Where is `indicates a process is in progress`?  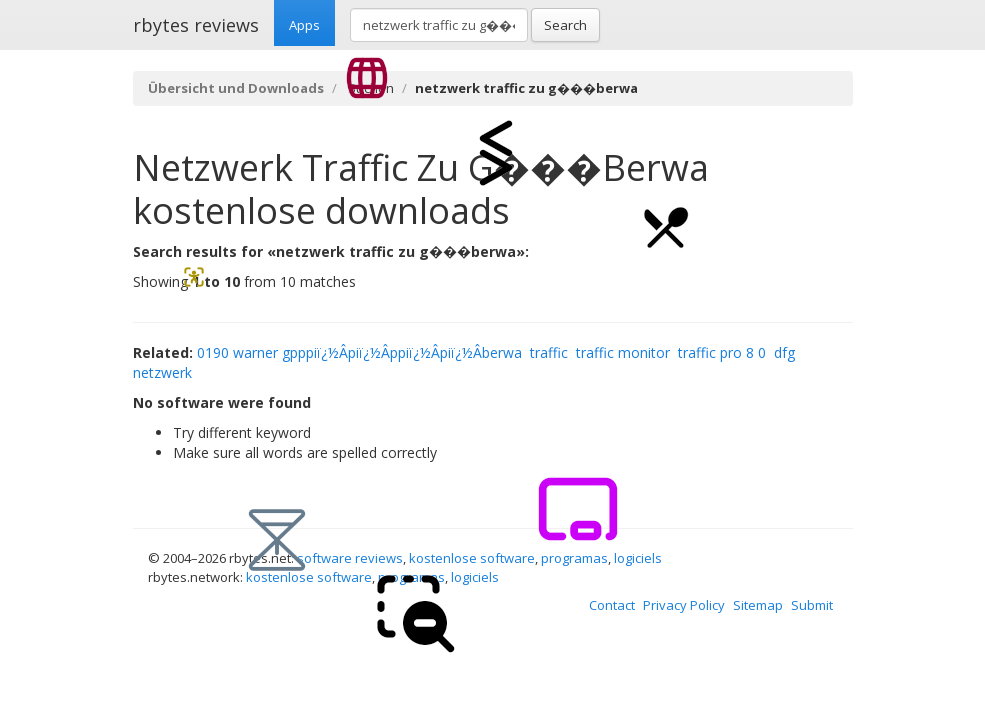
indicates a process is in progress is located at coordinates (277, 540).